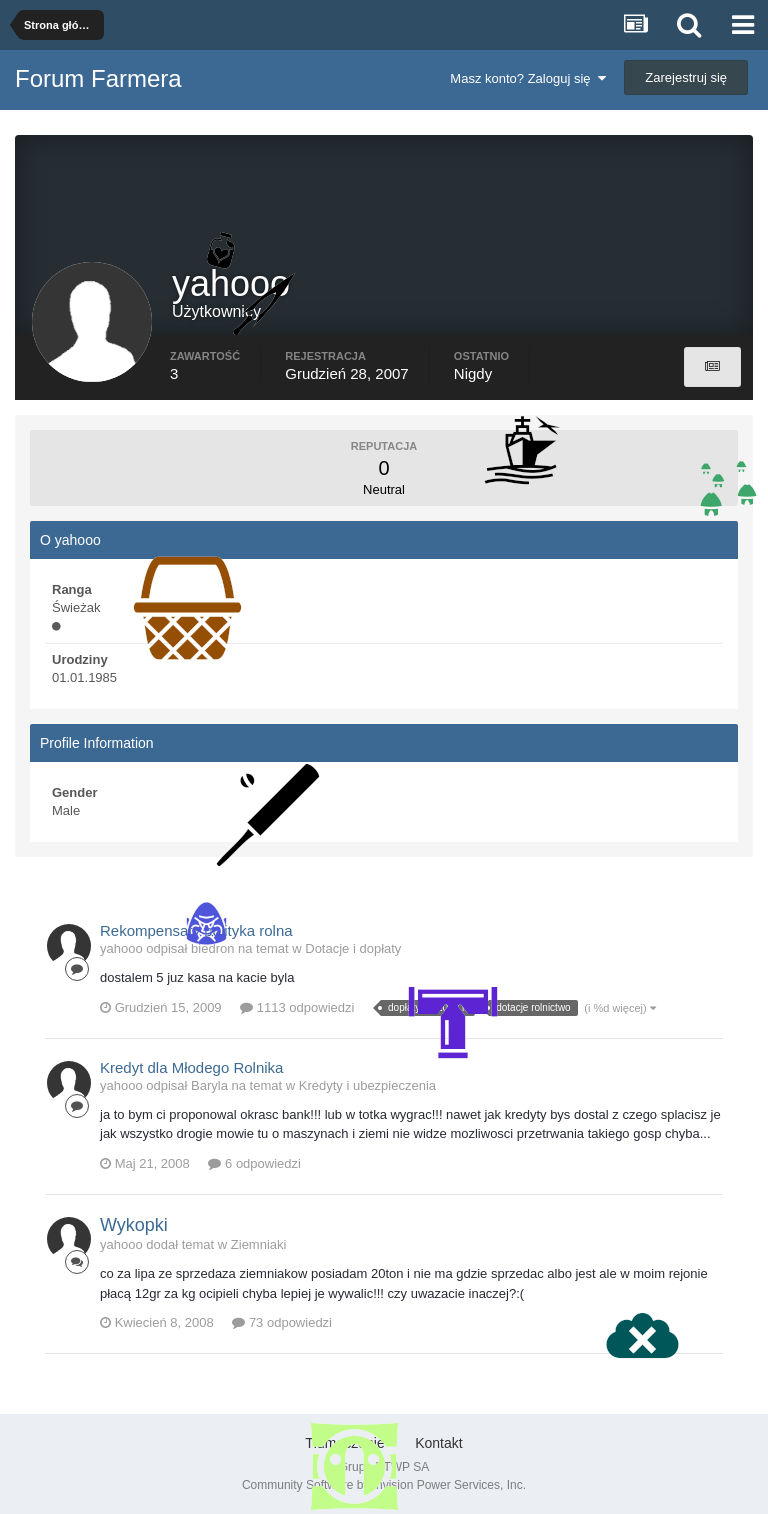 This screenshot has height=1514, width=768. What do you see at coordinates (268, 815) in the screenshot?
I see `access cricket game or sports content` at bounding box center [268, 815].